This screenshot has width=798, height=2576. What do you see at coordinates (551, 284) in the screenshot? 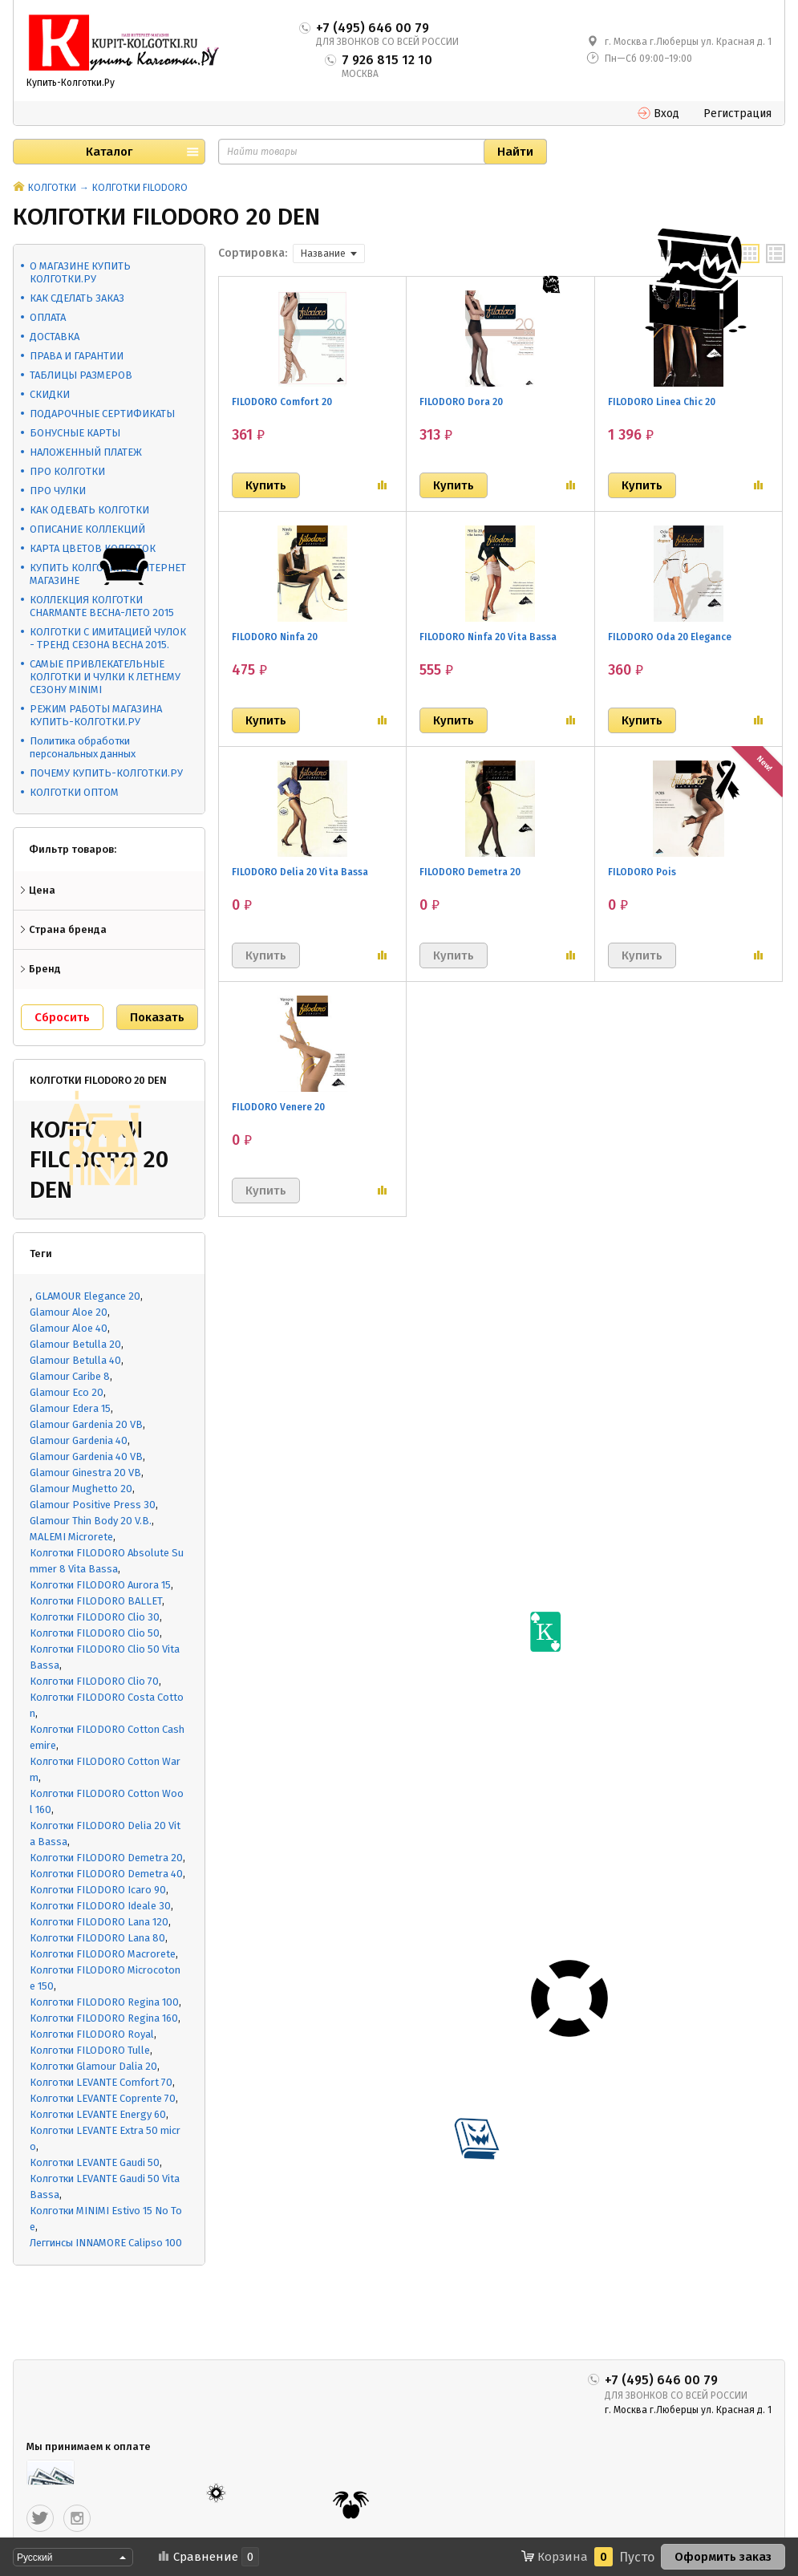
I see `view treasure map or quest location` at bounding box center [551, 284].